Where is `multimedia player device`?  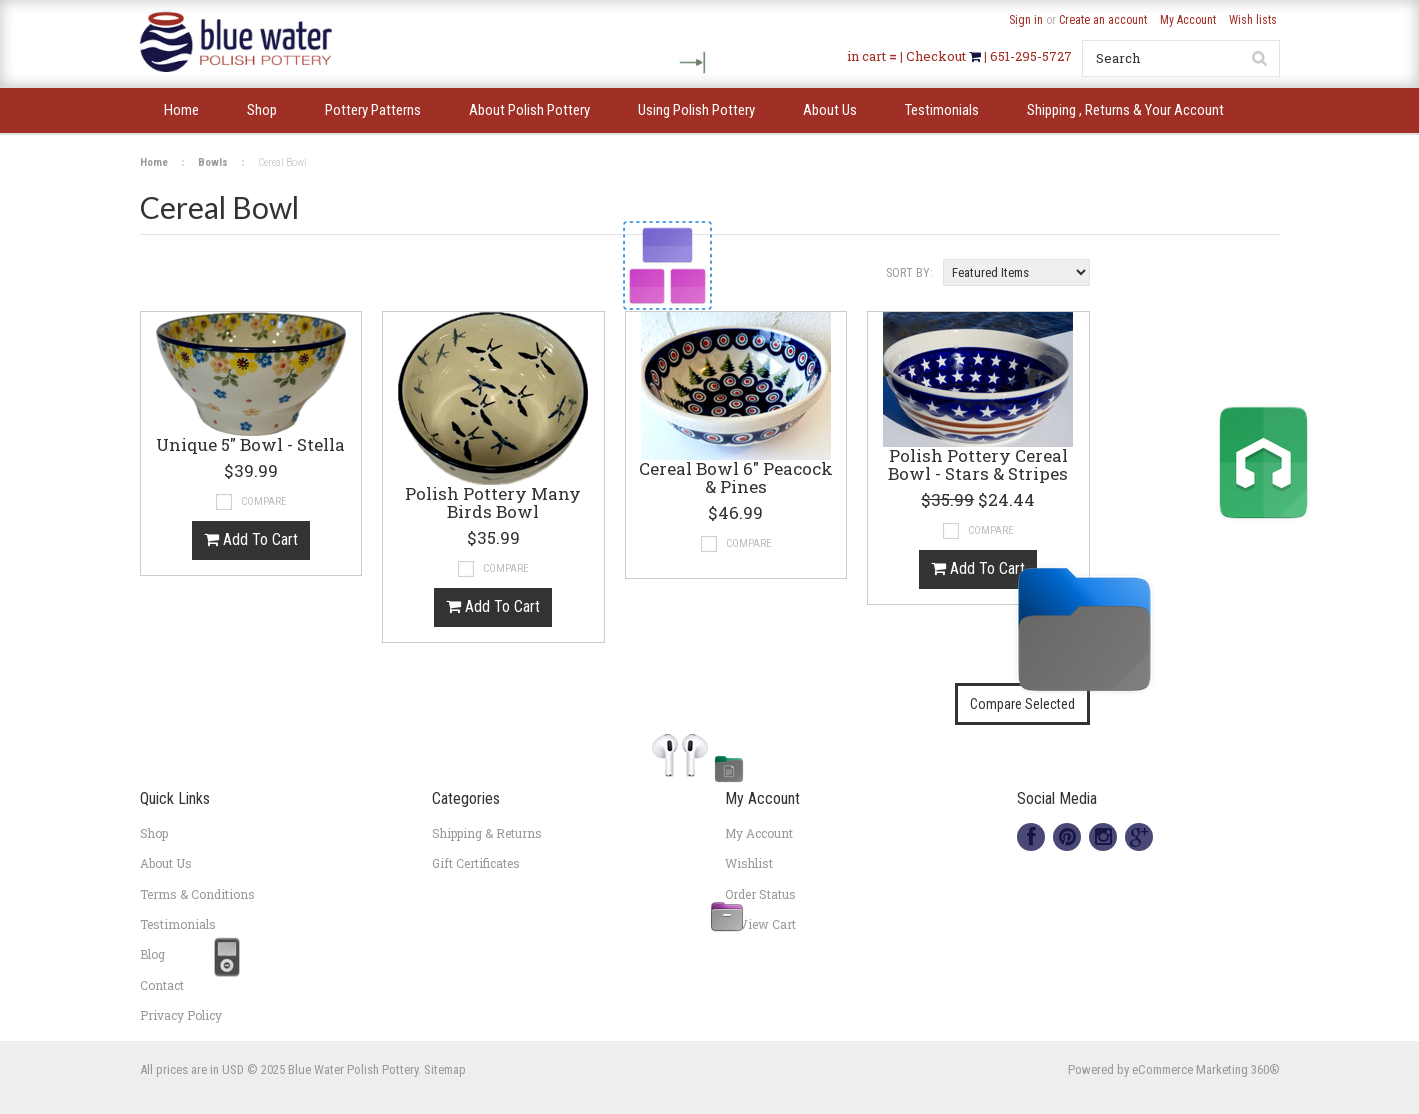 multimedia player device is located at coordinates (227, 957).